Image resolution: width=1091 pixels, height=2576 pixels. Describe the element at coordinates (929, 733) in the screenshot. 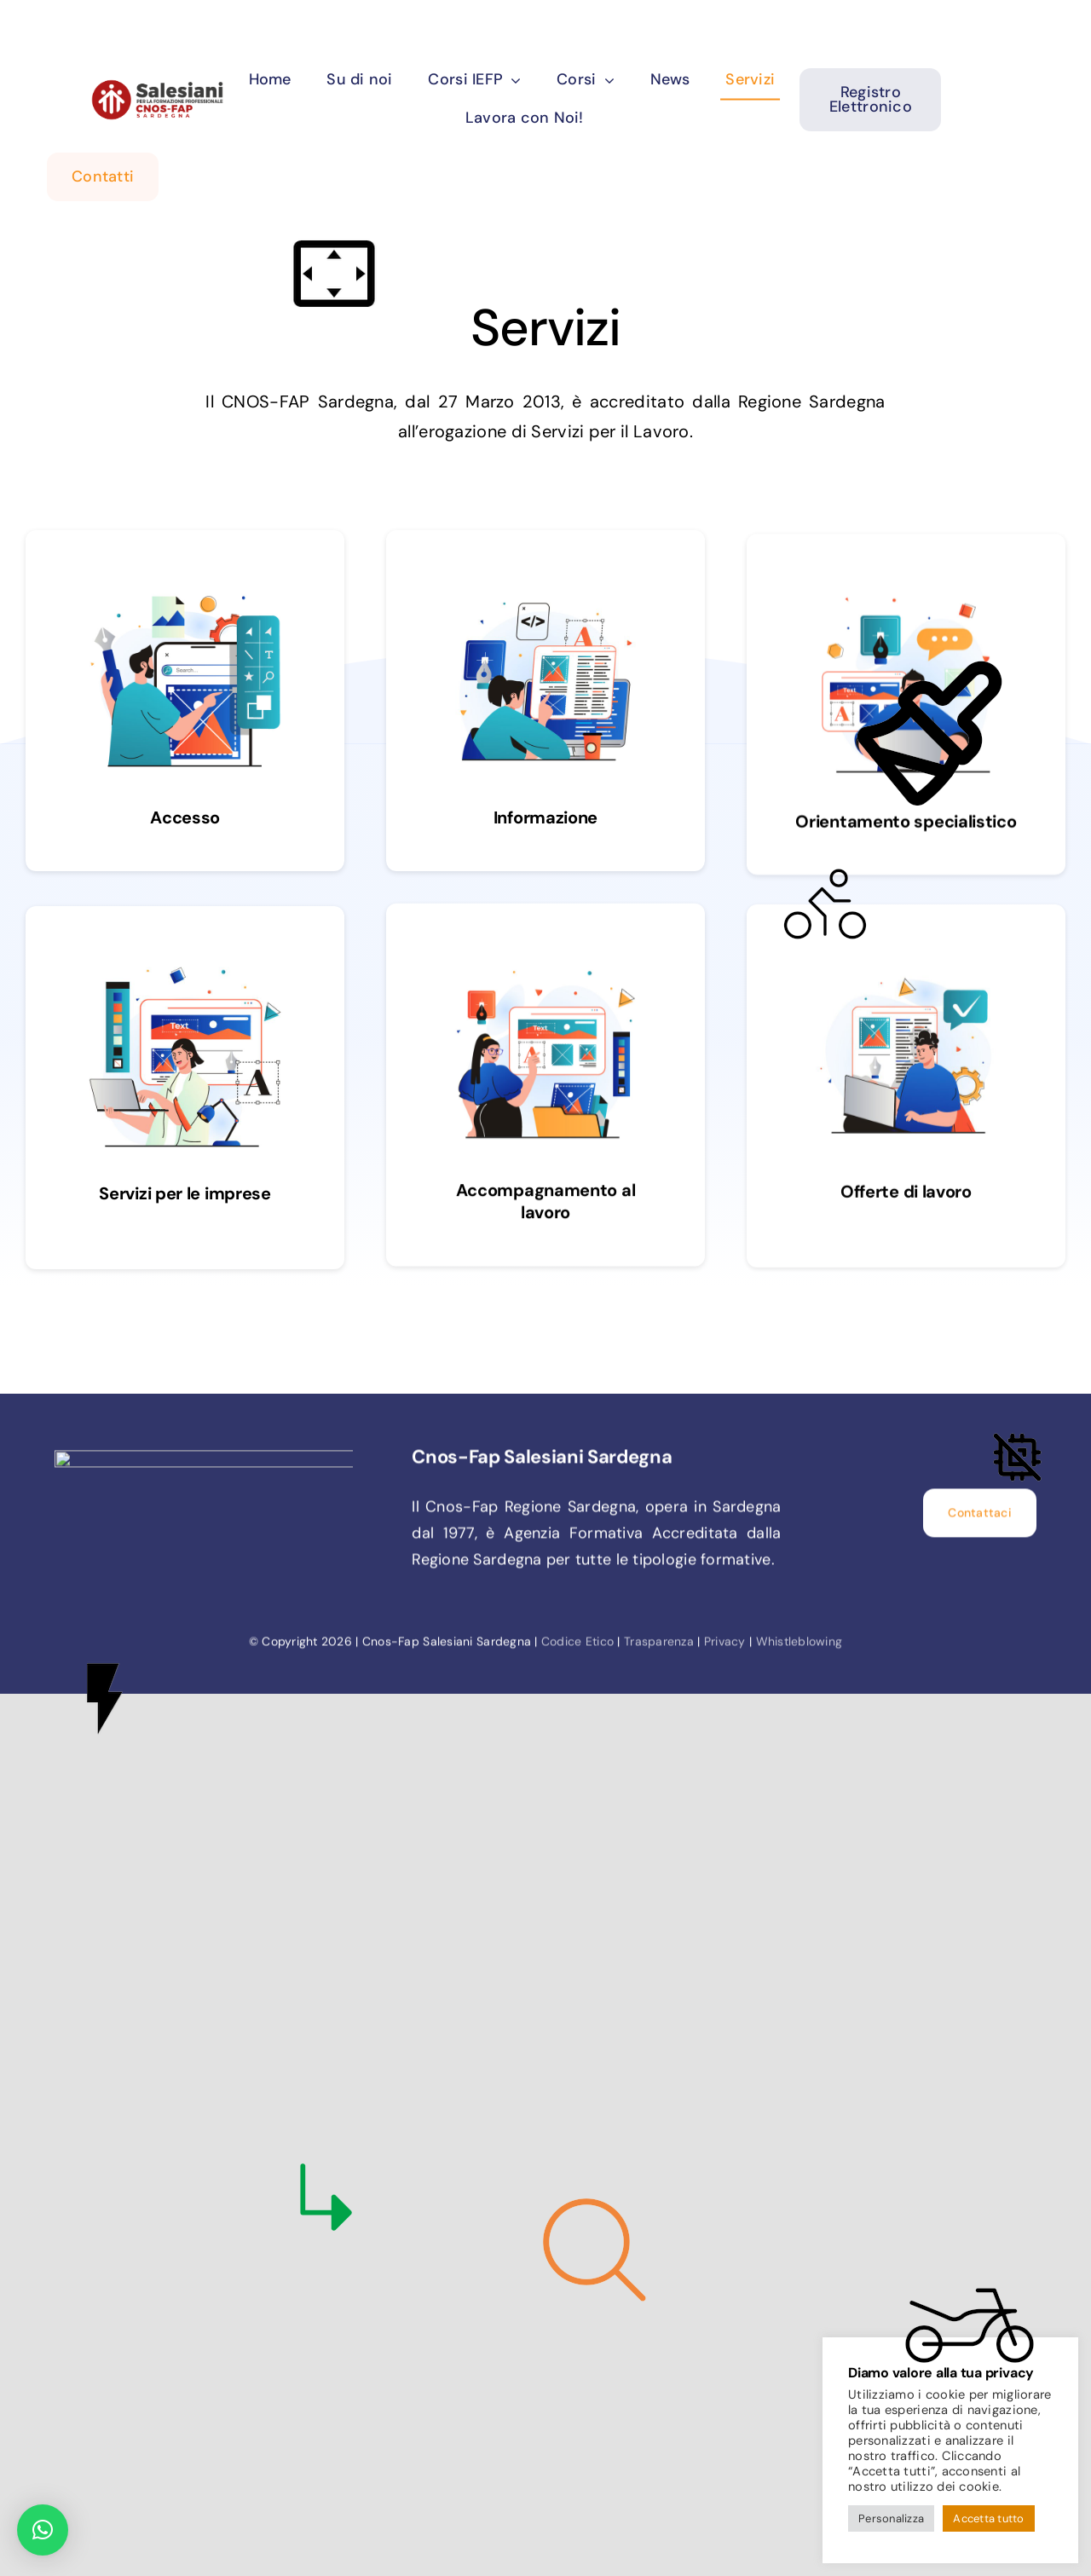

I see `customize appearance or theme settings` at that location.